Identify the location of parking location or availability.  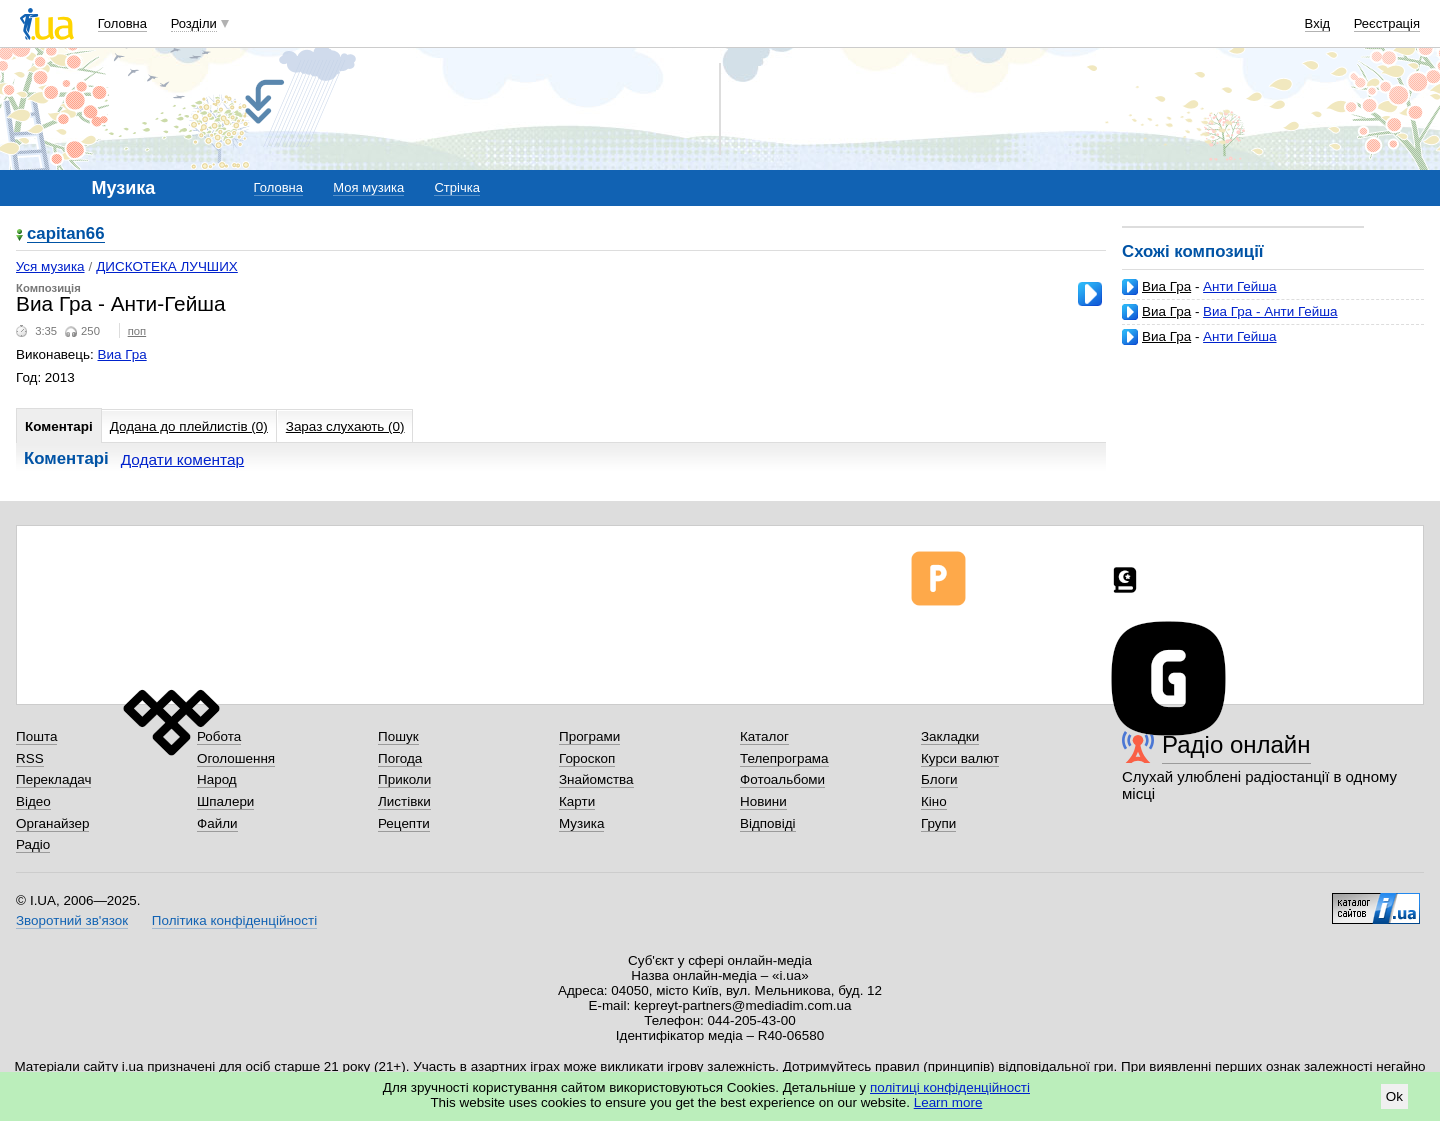
(938, 578).